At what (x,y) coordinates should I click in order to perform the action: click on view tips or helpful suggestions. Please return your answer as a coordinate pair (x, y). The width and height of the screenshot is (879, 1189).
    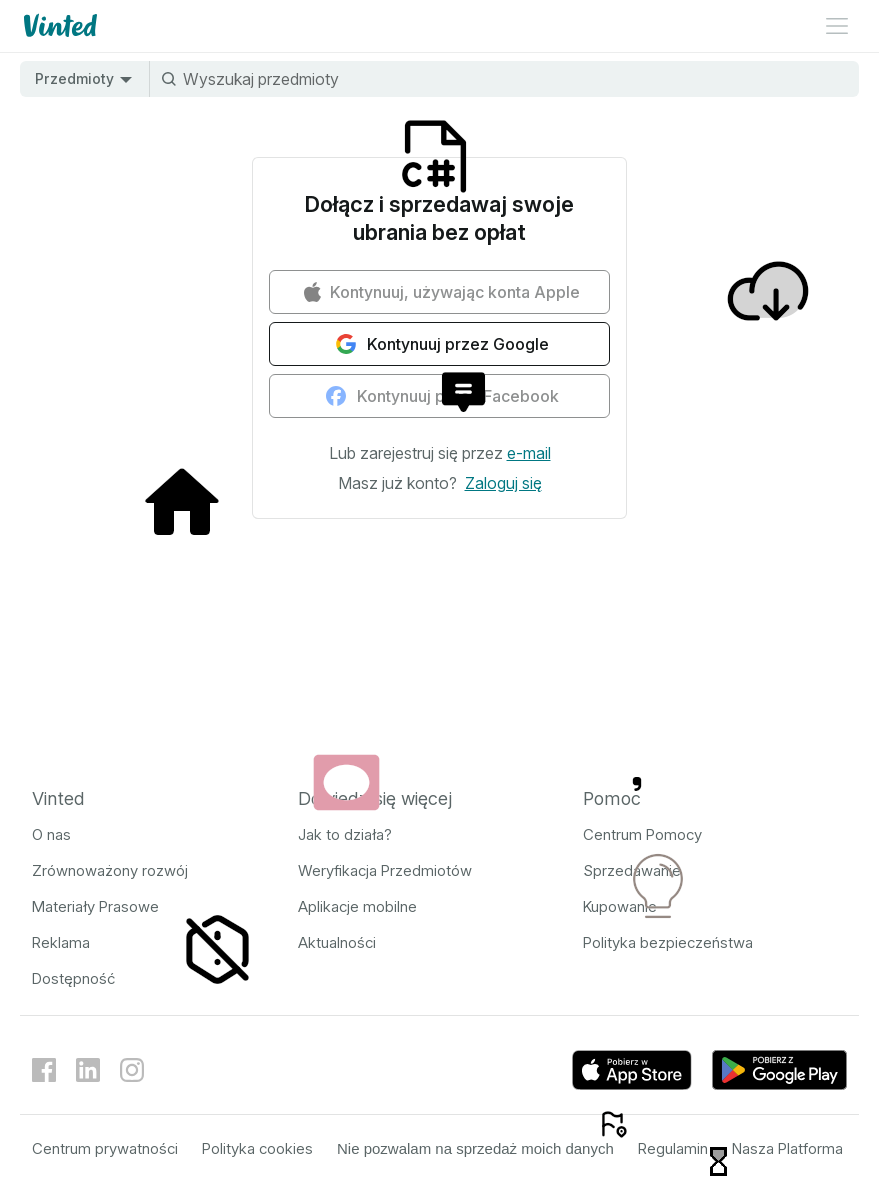
    Looking at the image, I should click on (658, 886).